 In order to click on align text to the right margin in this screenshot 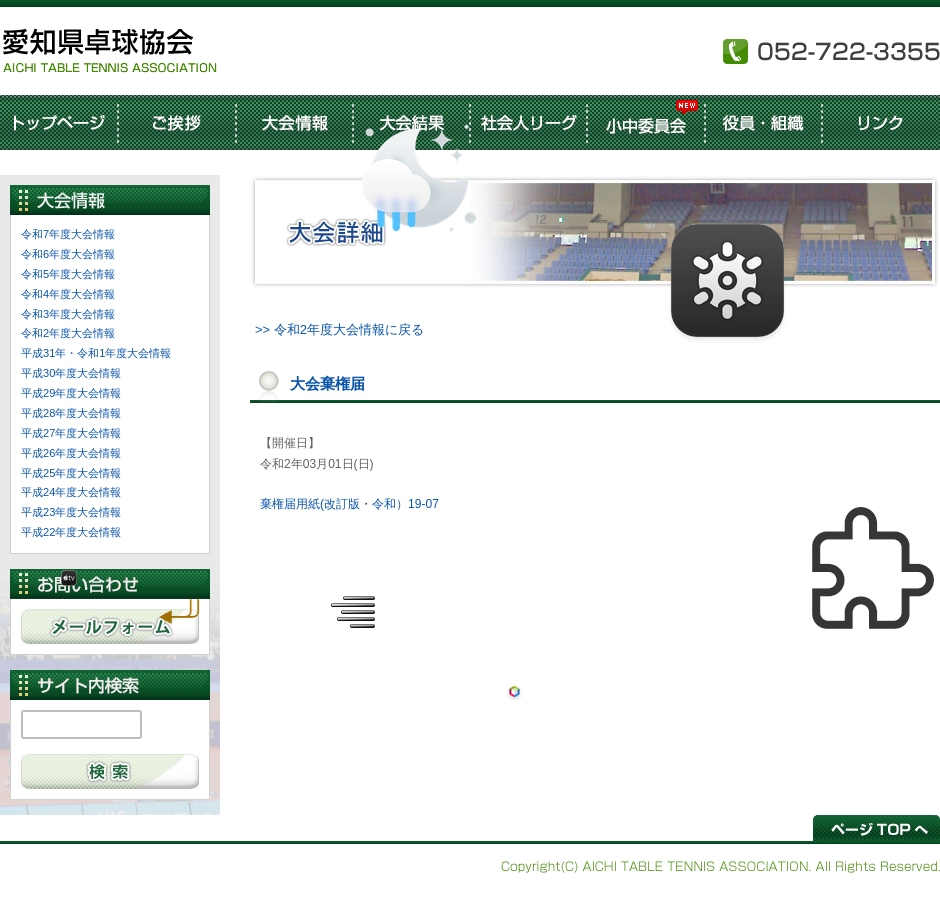, I will do `click(353, 612)`.